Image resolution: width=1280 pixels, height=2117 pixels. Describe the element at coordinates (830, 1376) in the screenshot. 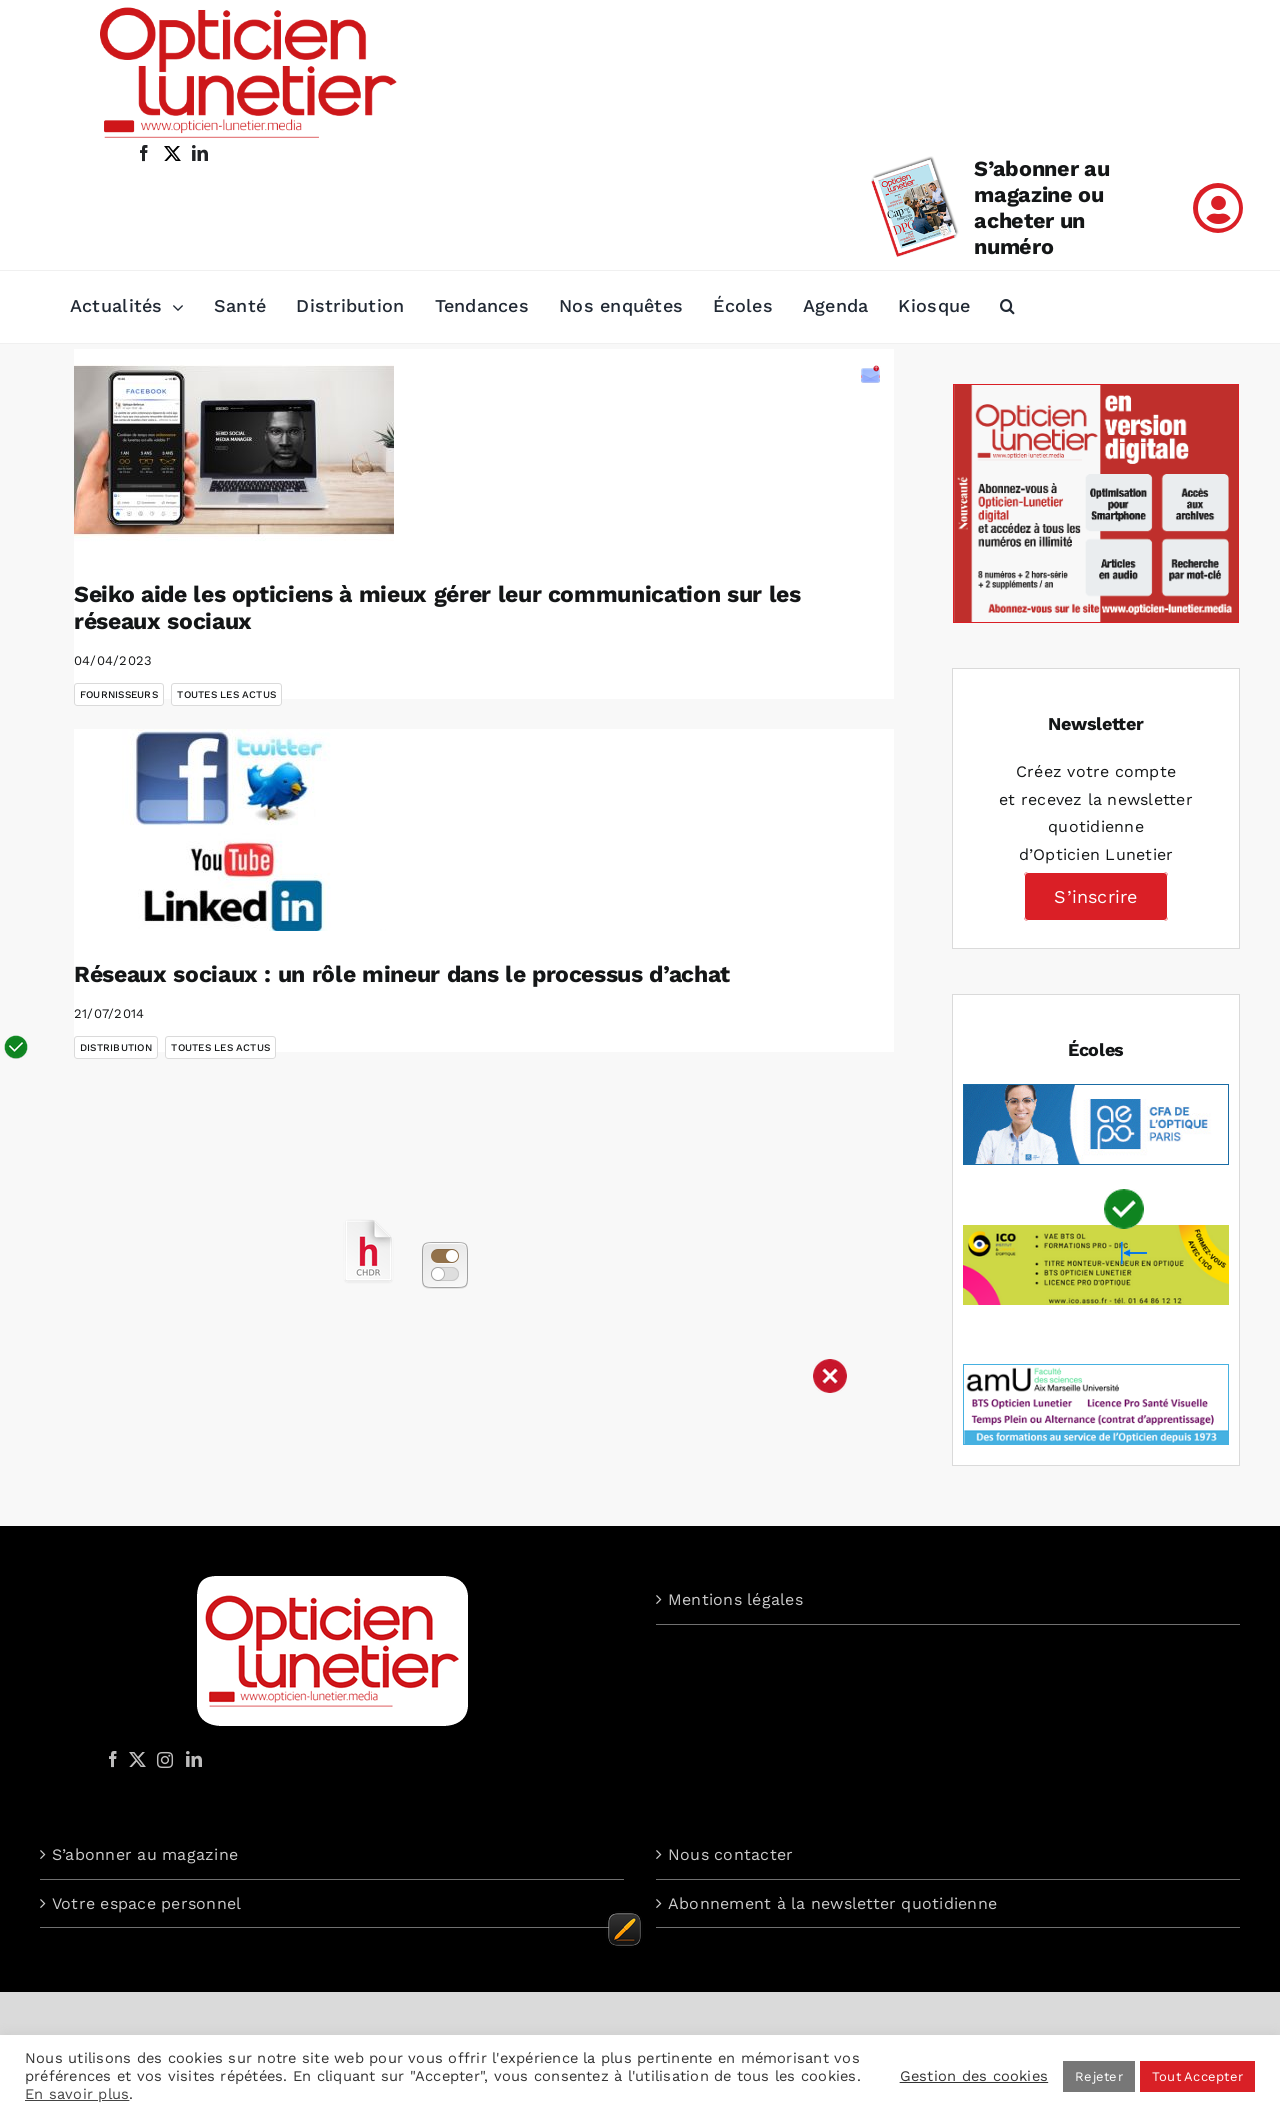

I see `cancel or close the current action` at that location.